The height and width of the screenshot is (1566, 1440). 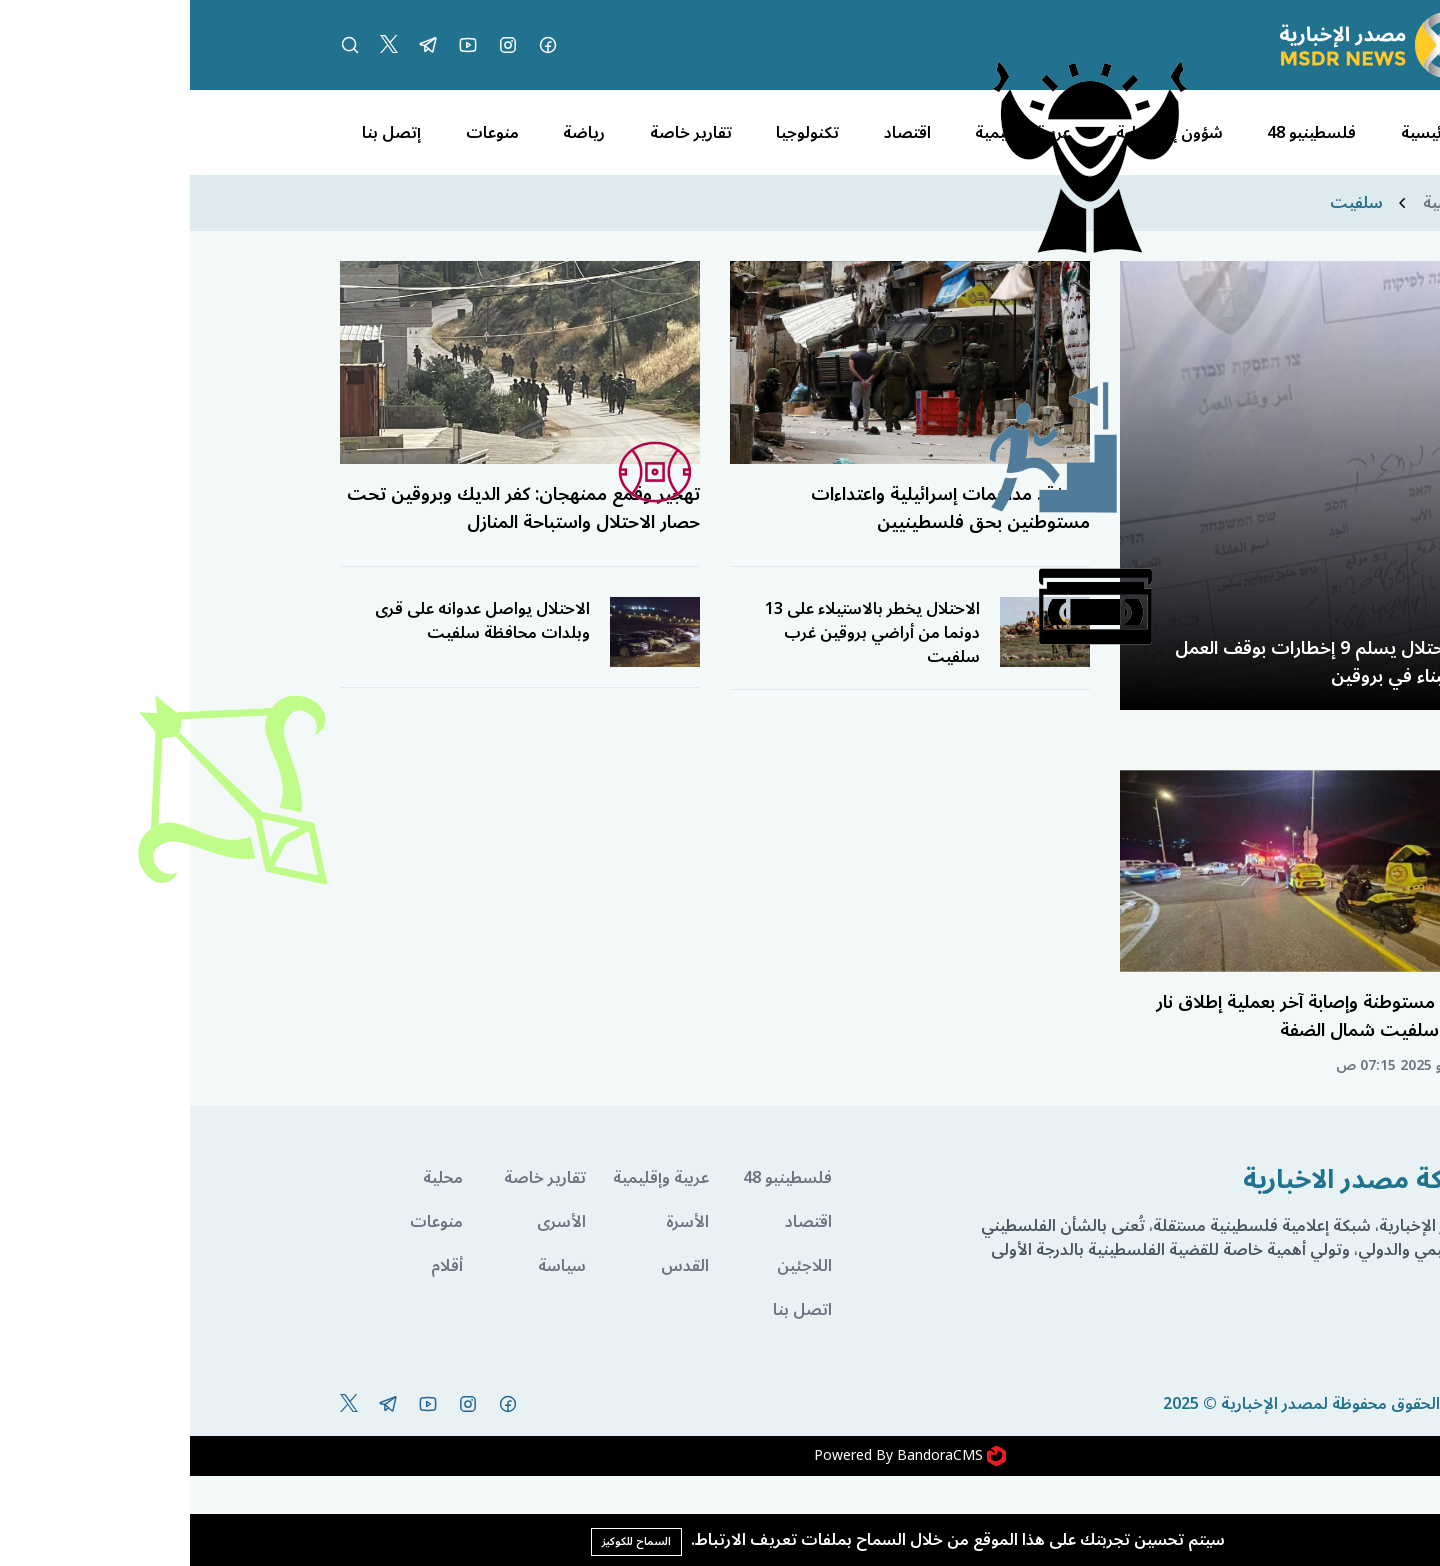 What do you see at coordinates (1090, 157) in the screenshot?
I see `select sun priest character class` at bounding box center [1090, 157].